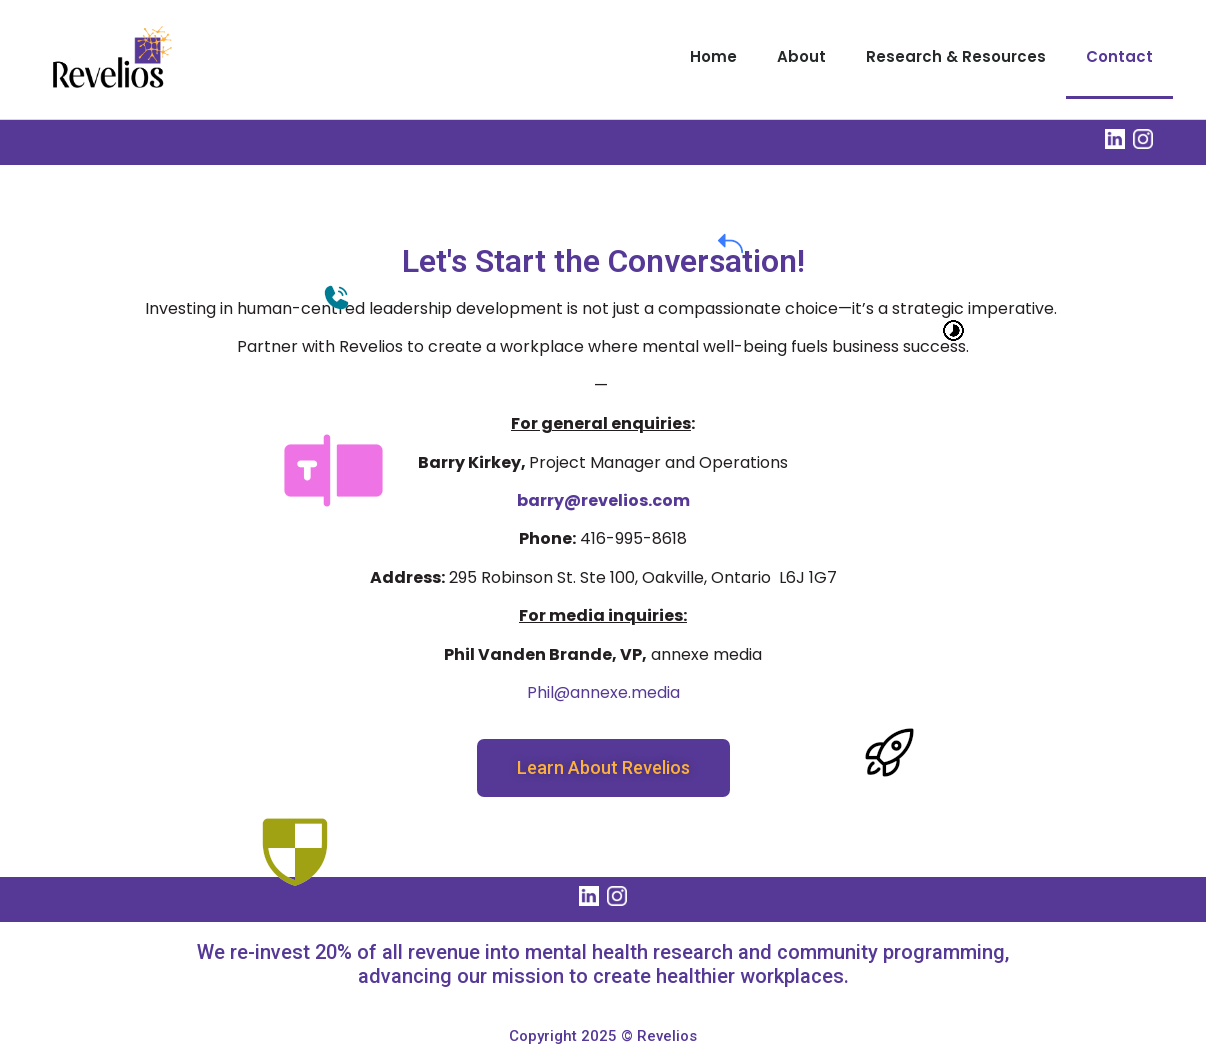 Image resolution: width=1206 pixels, height=1059 pixels. Describe the element at coordinates (953, 330) in the screenshot. I see `enable timelapse recording mode` at that location.